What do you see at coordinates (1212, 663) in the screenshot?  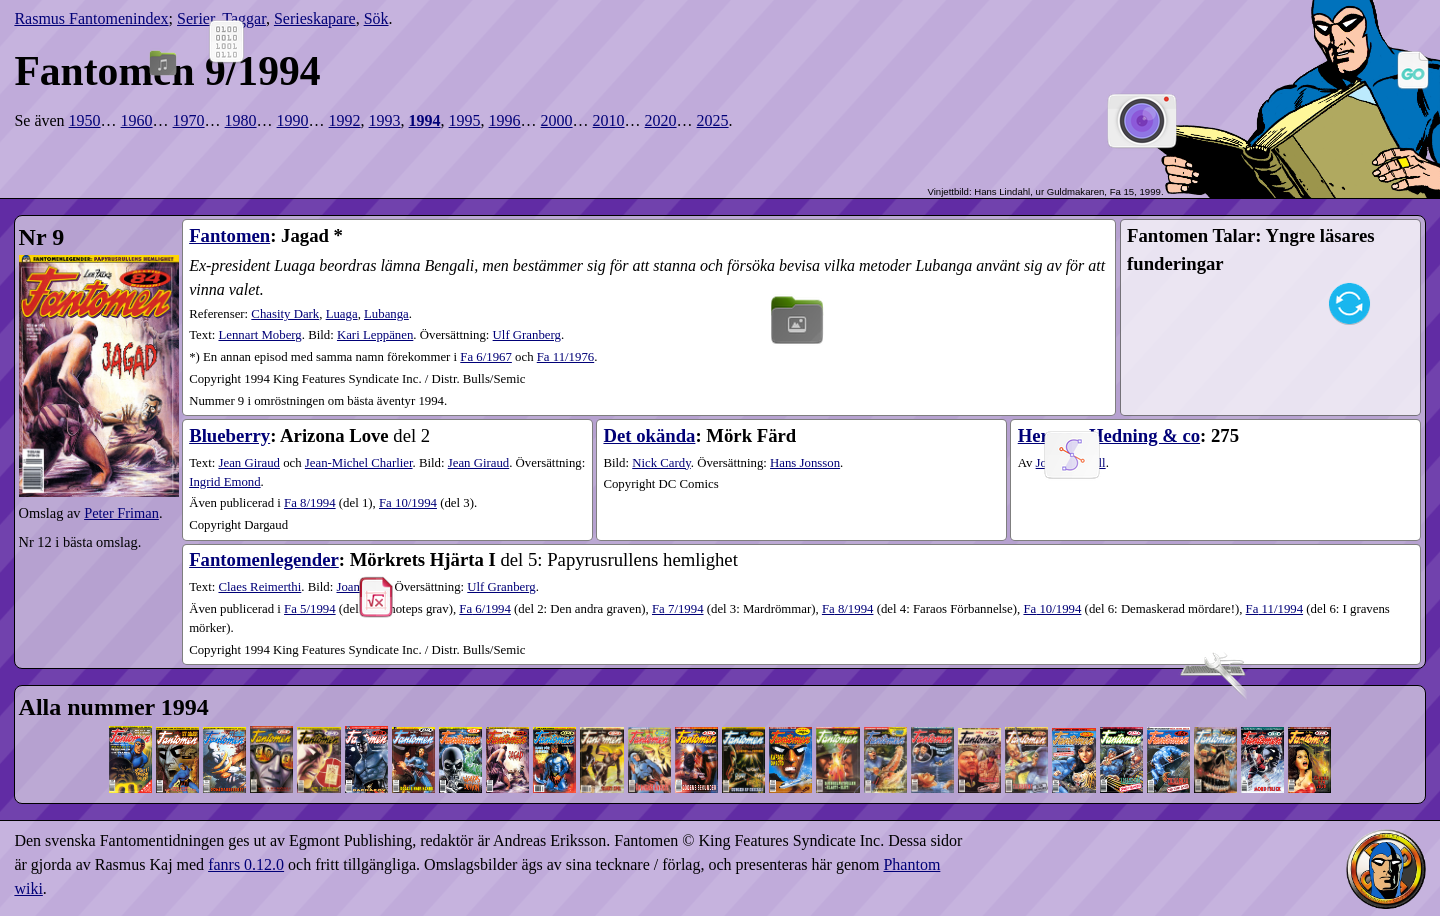 I see `access keyboard settings and preferences` at bounding box center [1212, 663].